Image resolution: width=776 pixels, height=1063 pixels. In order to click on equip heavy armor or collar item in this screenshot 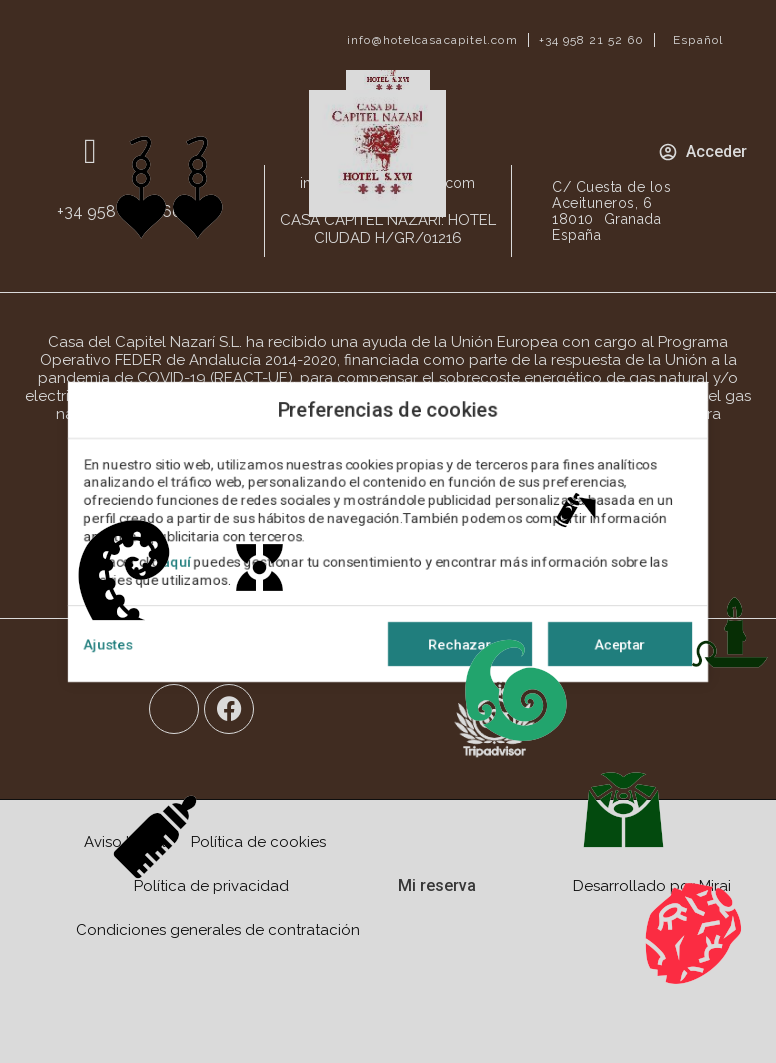, I will do `click(623, 804)`.